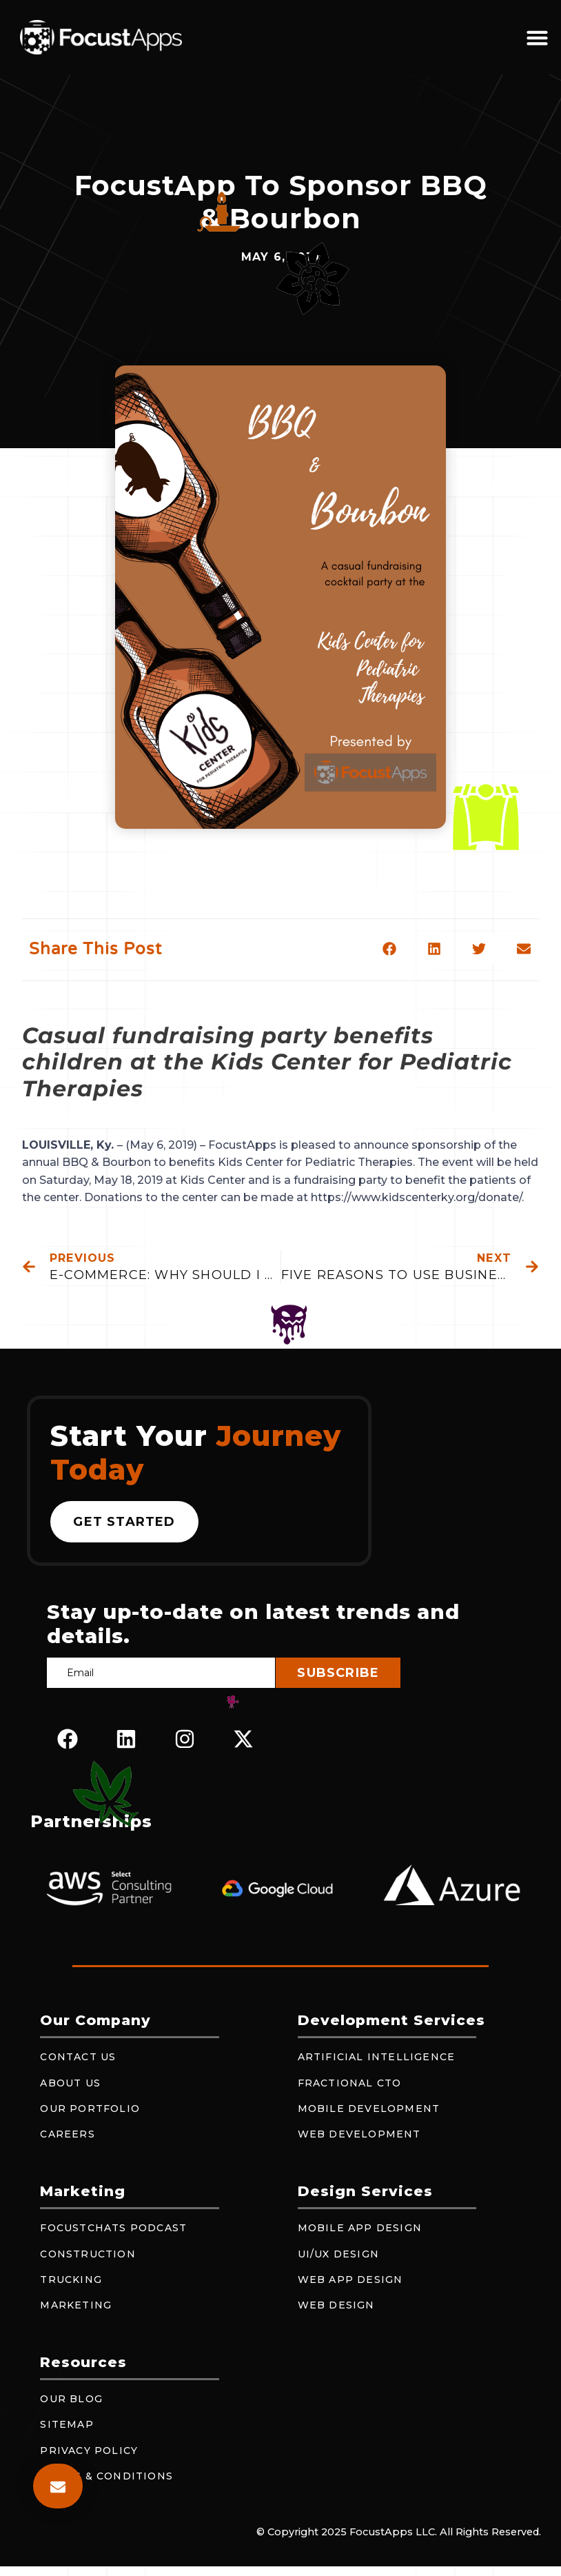 This screenshot has width=561, height=2576. I want to click on access video or movie content, so click(232, 1701).